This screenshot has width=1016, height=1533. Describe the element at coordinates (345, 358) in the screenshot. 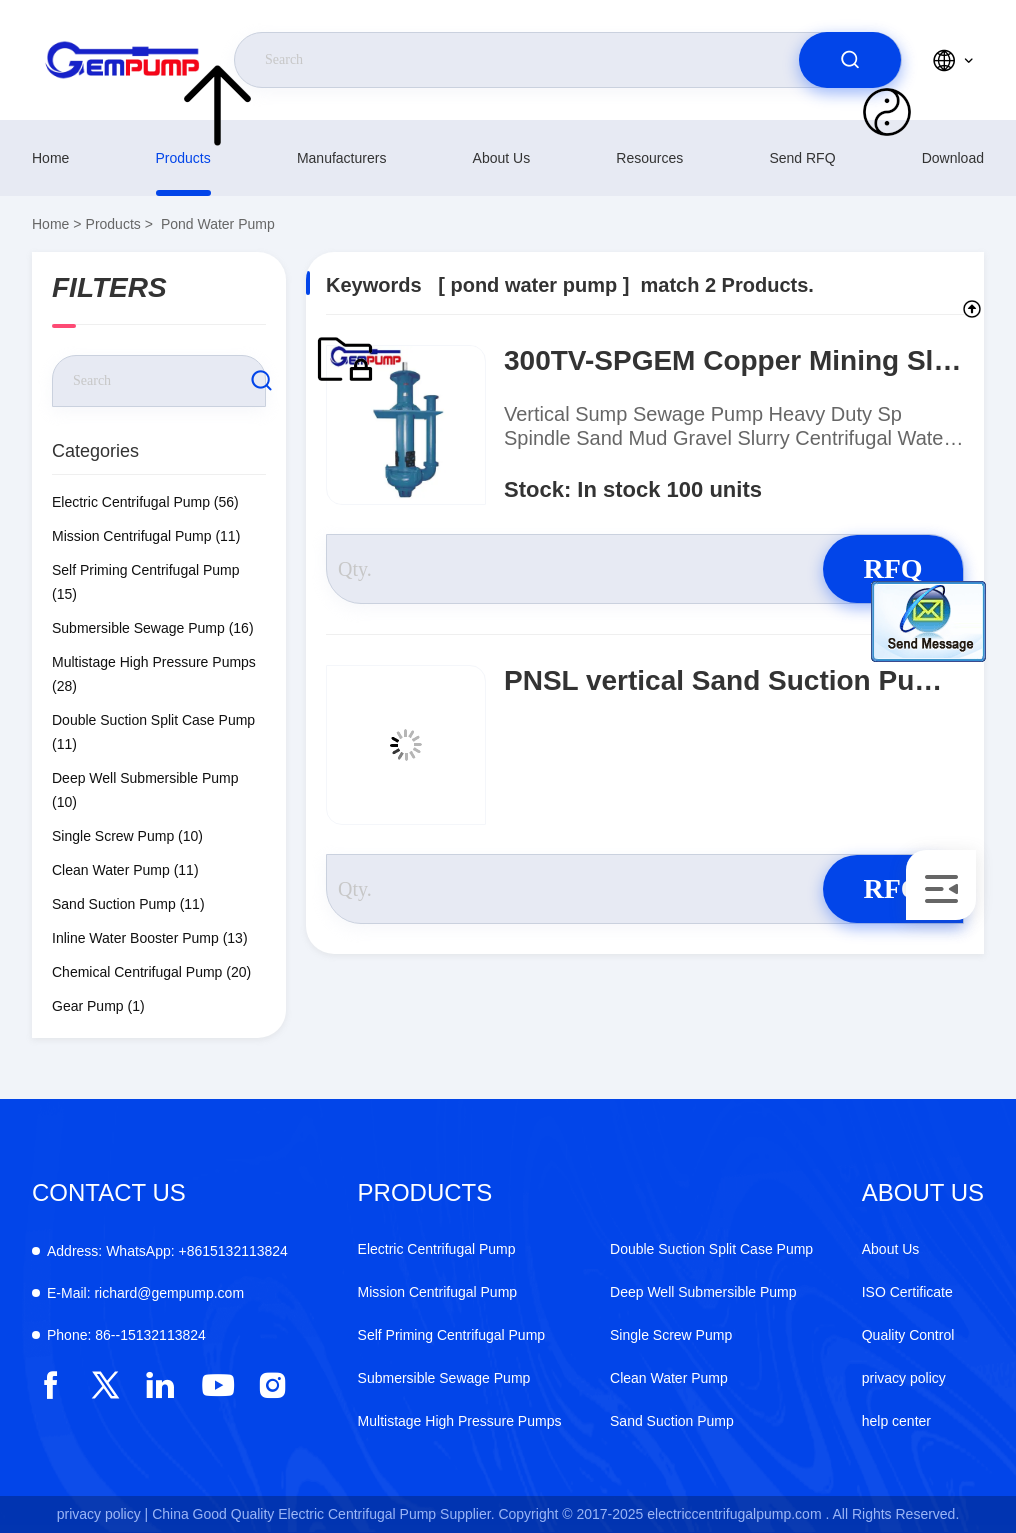

I see `access a password-protected folder` at that location.